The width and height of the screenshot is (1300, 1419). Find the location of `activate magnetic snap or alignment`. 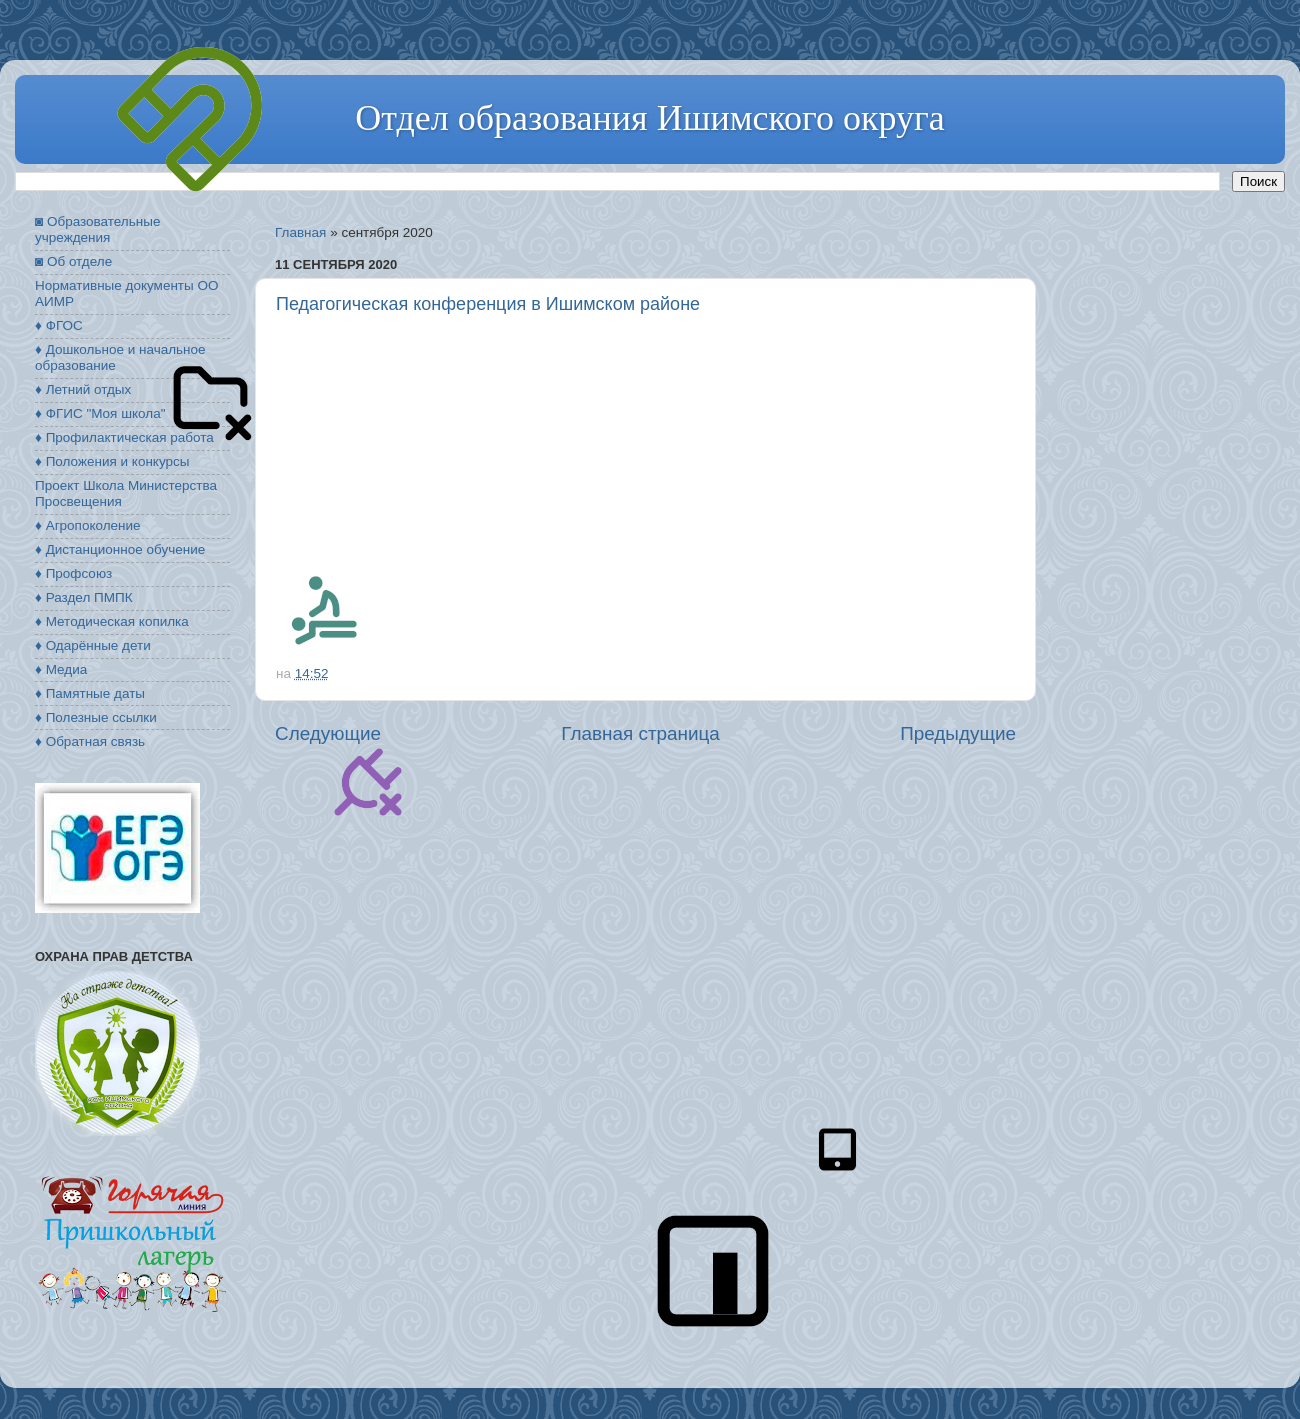

activate magnetic snap or alignment is located at coordinates (192, 116).